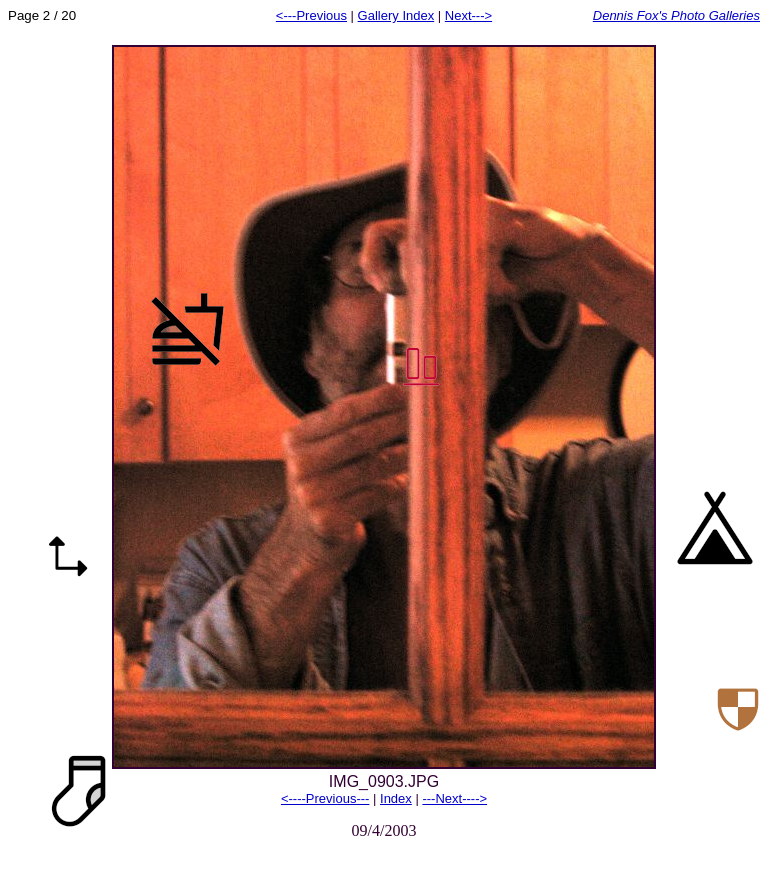 Image resolution: width=768 pixels, height=890 pixels. I want to click on indicates food is not allowed in this area, so click(188, 329).